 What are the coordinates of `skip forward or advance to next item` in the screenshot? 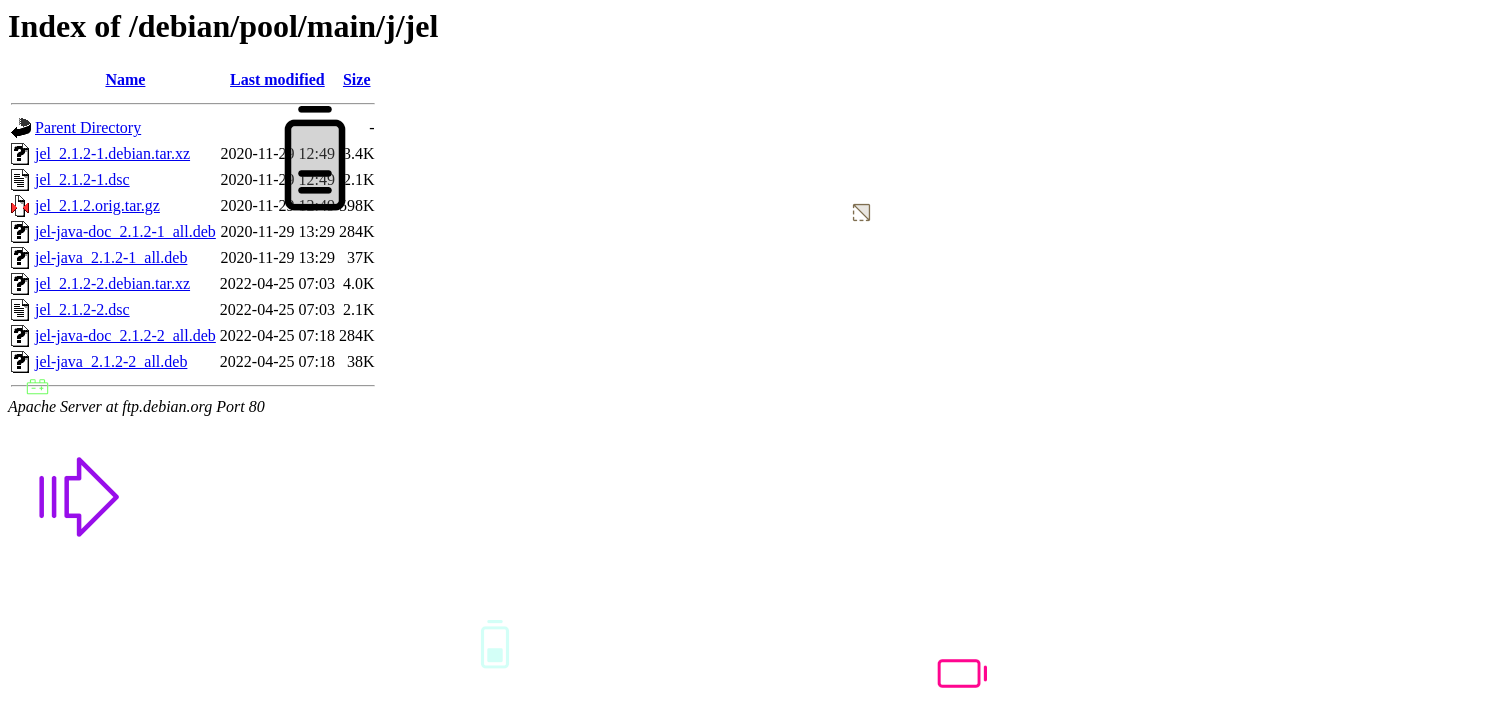 It's located at (76, 497).